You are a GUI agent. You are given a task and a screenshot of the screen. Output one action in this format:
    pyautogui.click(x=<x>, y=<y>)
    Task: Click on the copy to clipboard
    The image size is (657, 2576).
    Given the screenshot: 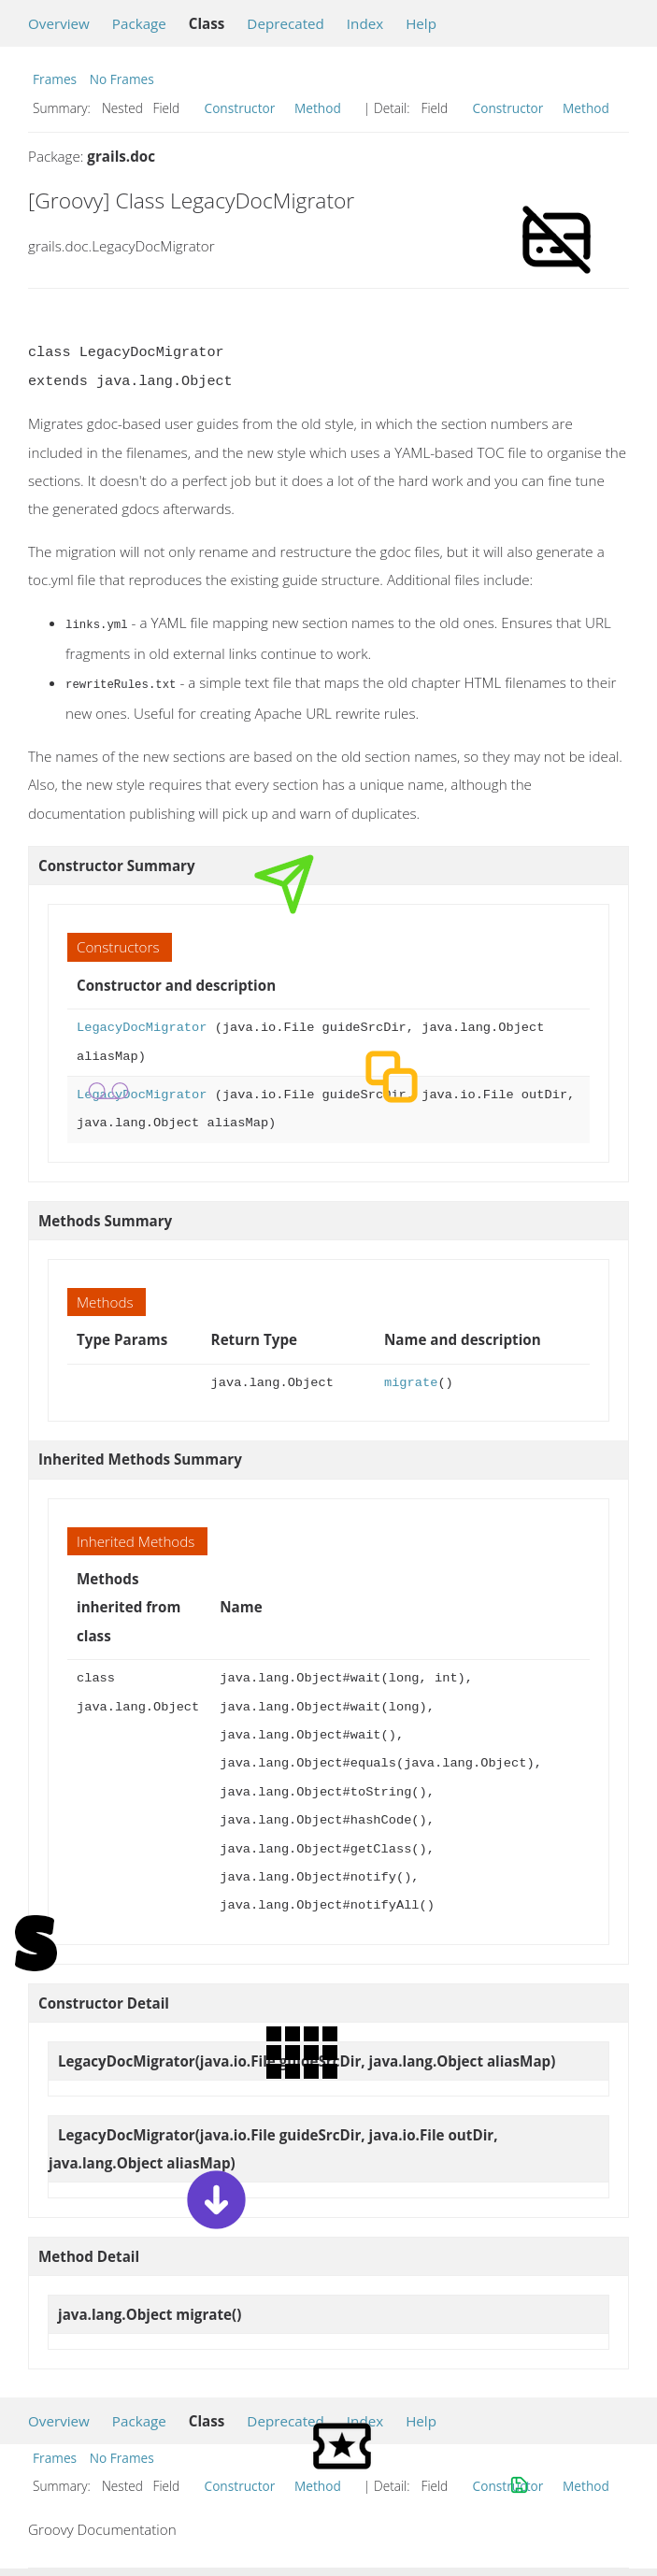 What is the action you would take?
    pyautogui.click(x=392, y=1077)
    